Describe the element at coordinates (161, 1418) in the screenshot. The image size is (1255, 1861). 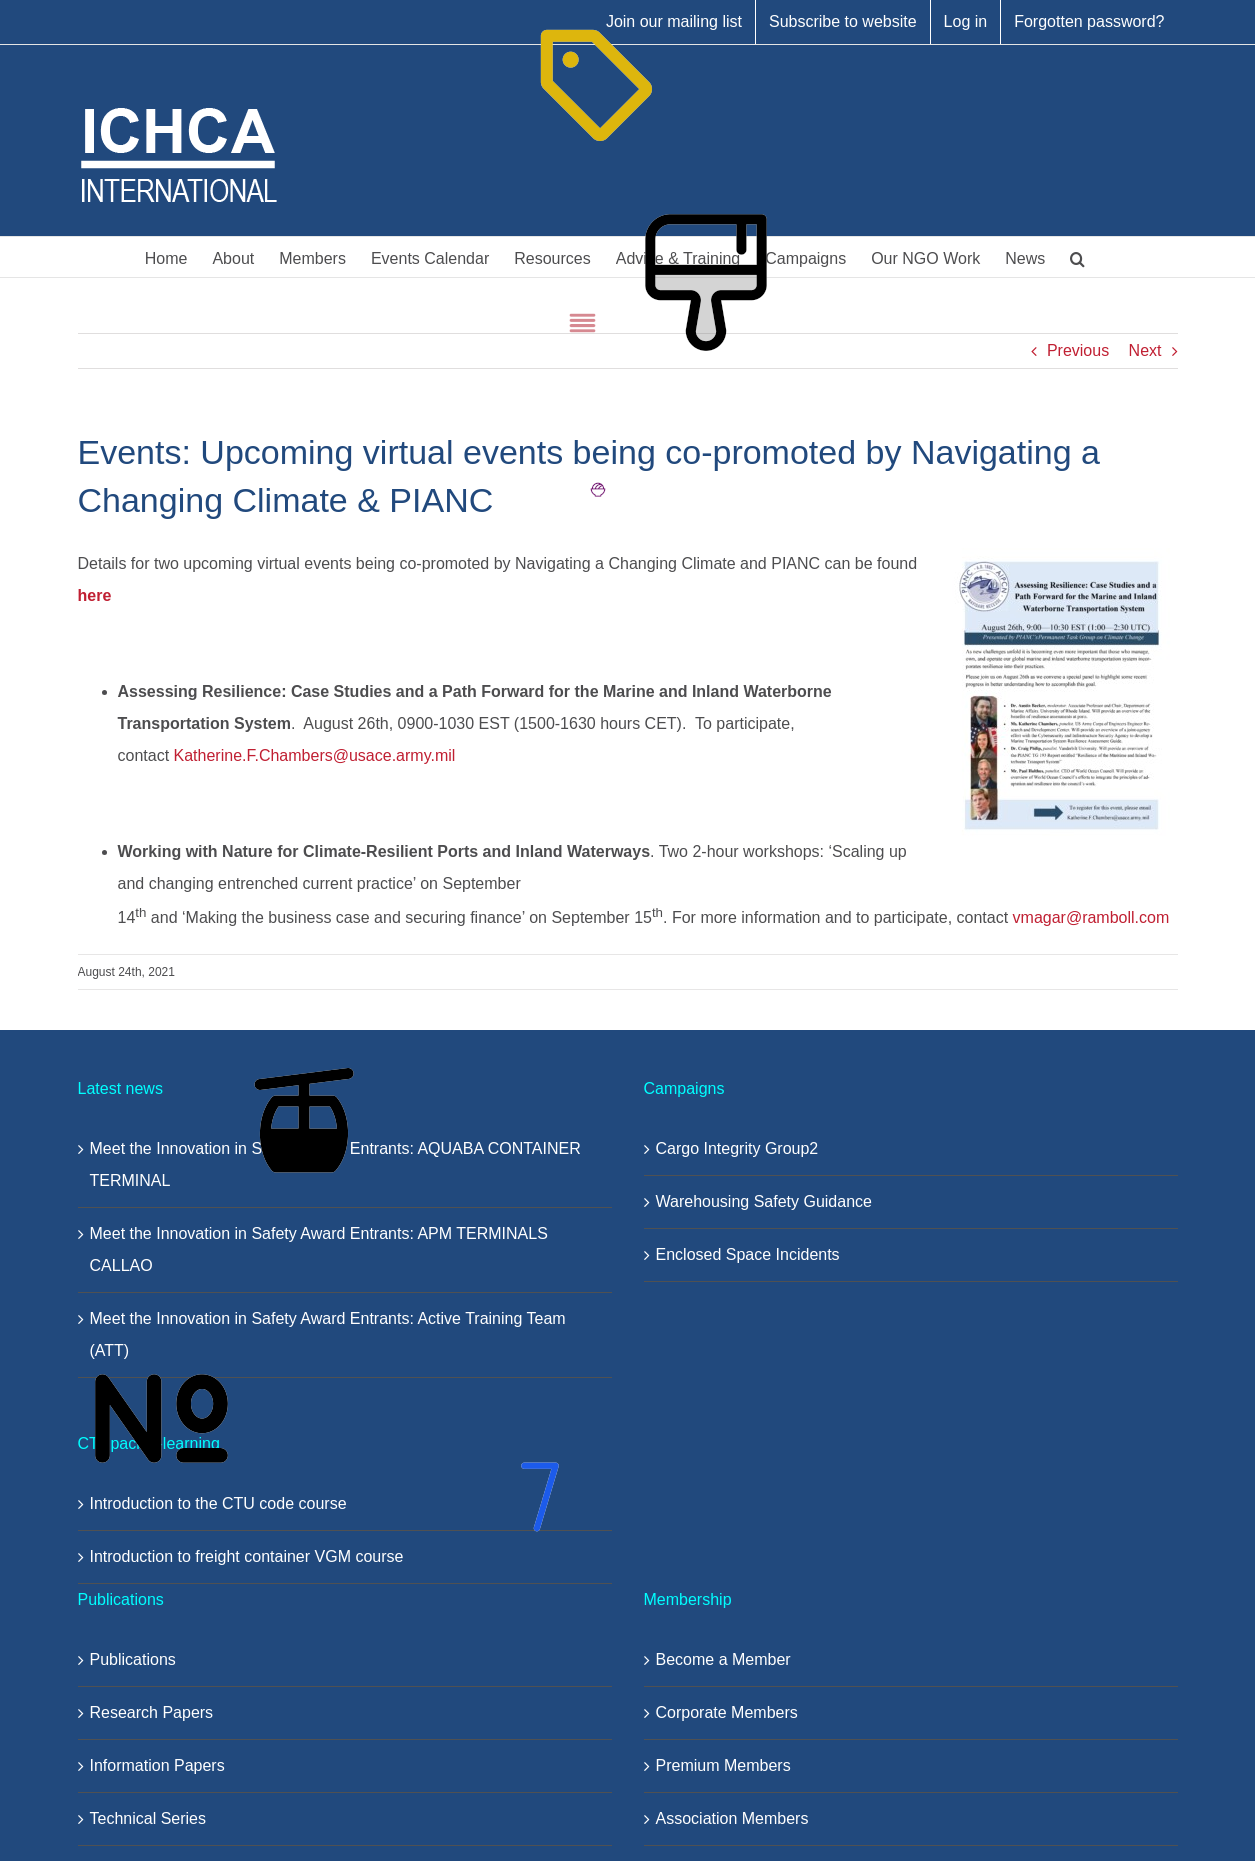
I see `insert a number or numero symbol` at that location.